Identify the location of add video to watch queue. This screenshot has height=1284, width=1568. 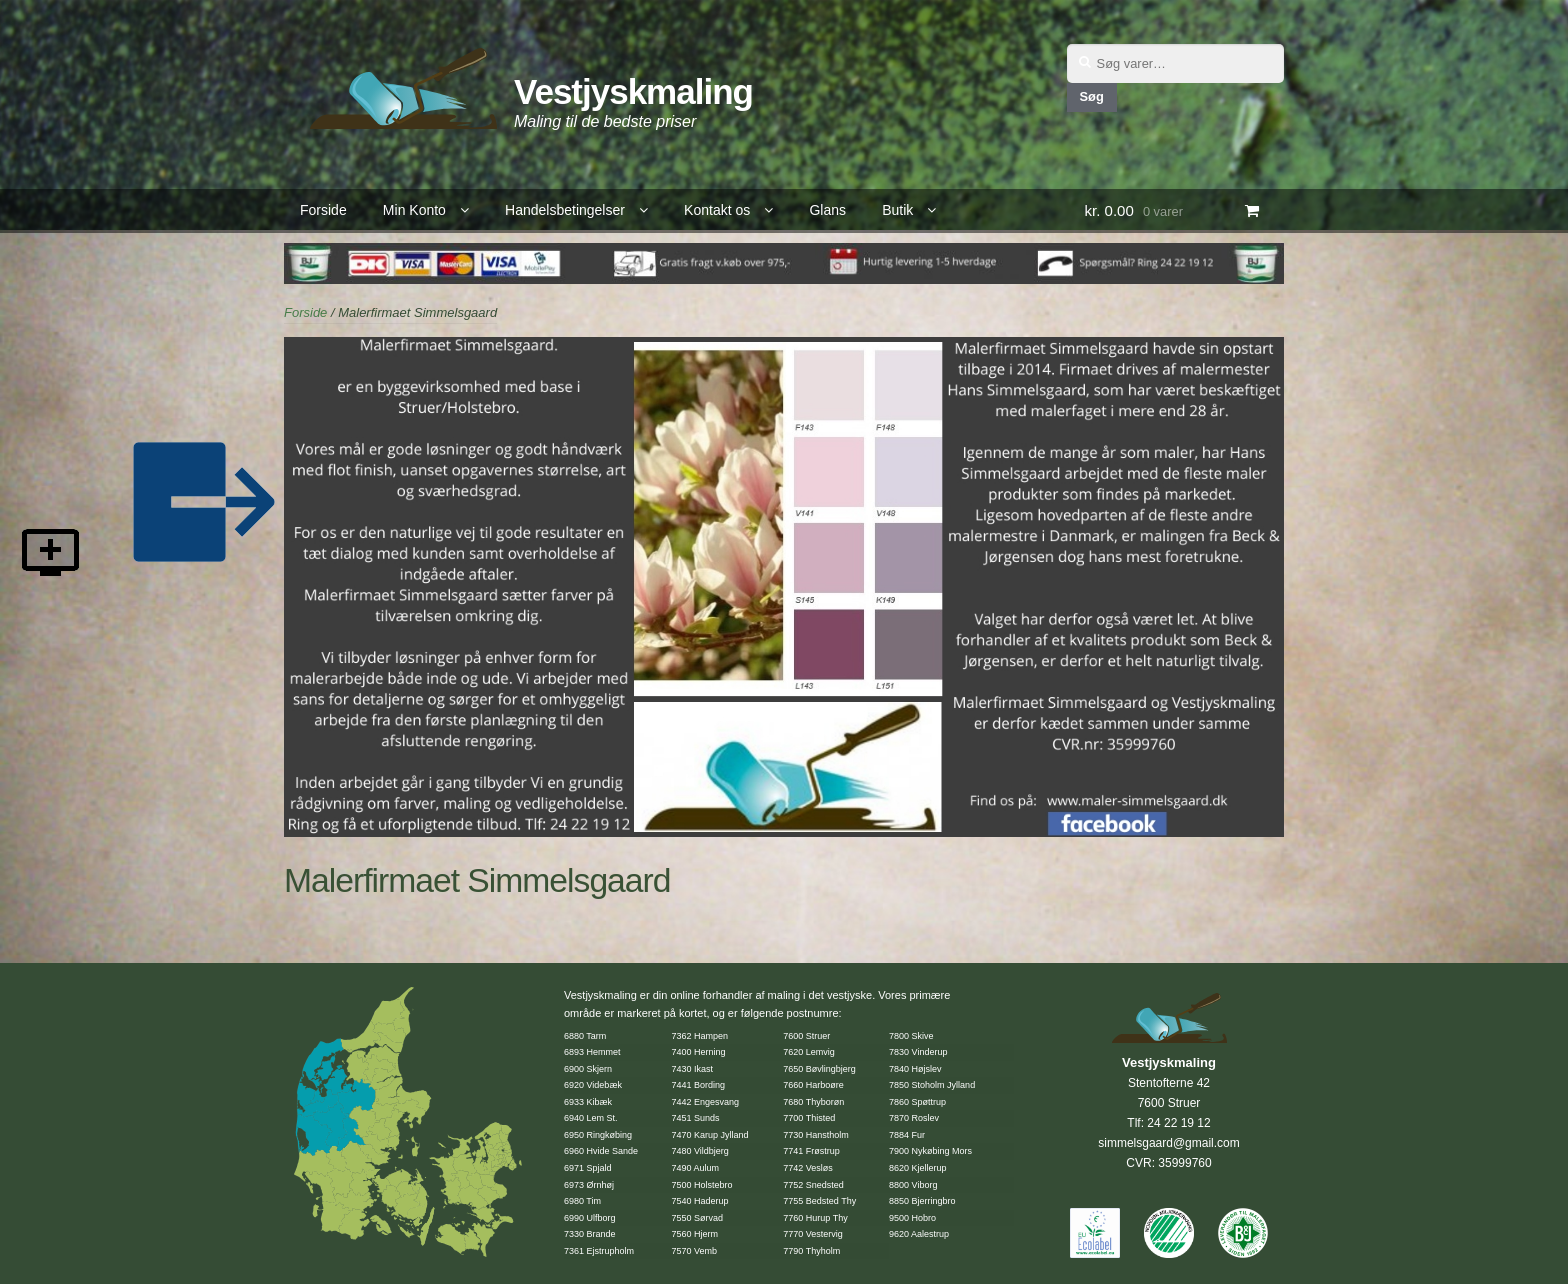
(50, 552).